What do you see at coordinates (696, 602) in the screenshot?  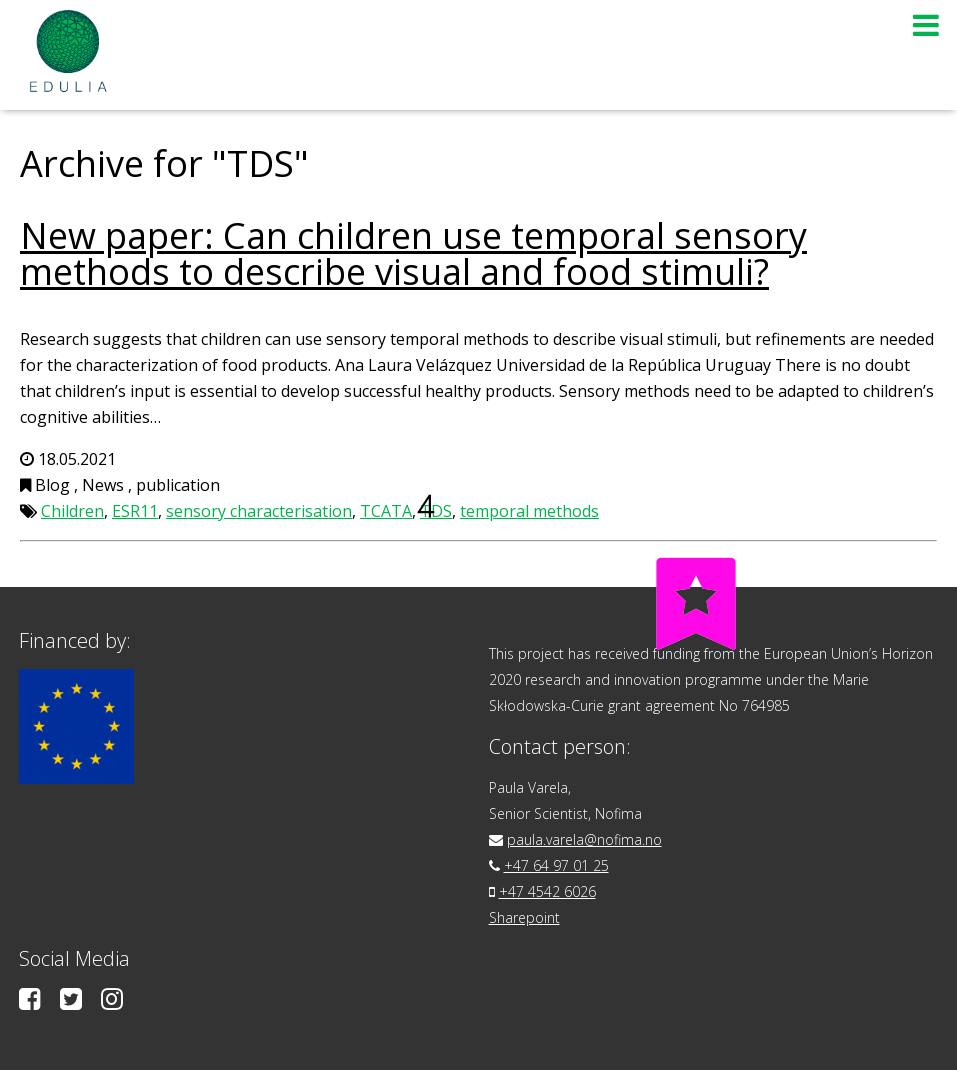 I see `save item to favorites` at bounding box center [696, 602].